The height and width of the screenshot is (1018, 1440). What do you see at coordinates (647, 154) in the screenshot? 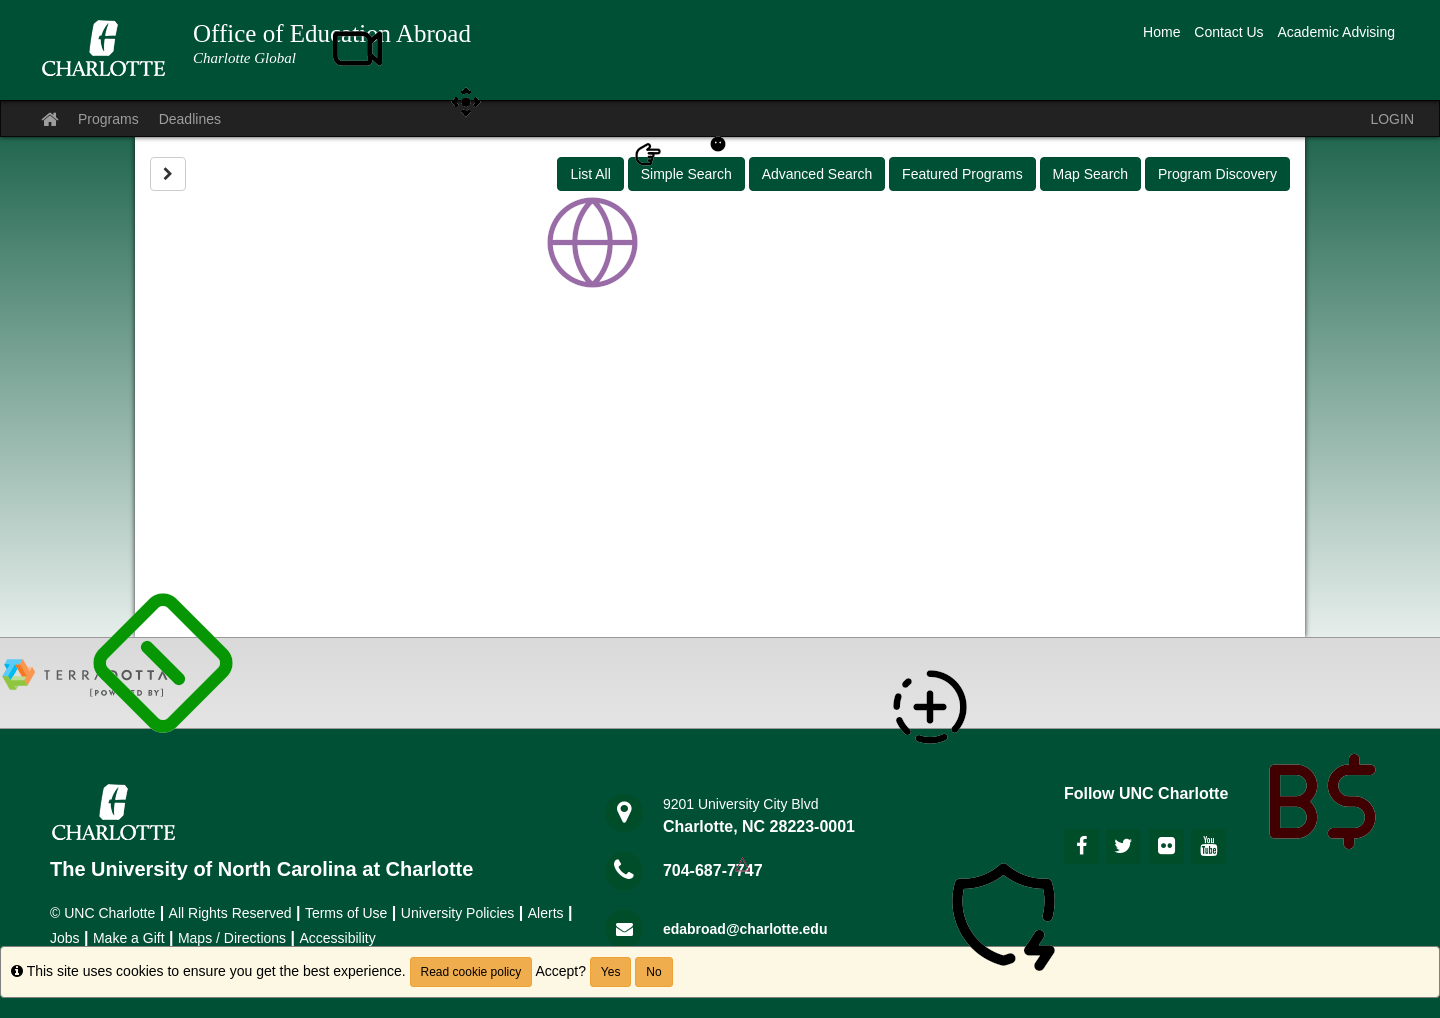
I see `navigate to the next item or step` at bounding box center [647, 154].